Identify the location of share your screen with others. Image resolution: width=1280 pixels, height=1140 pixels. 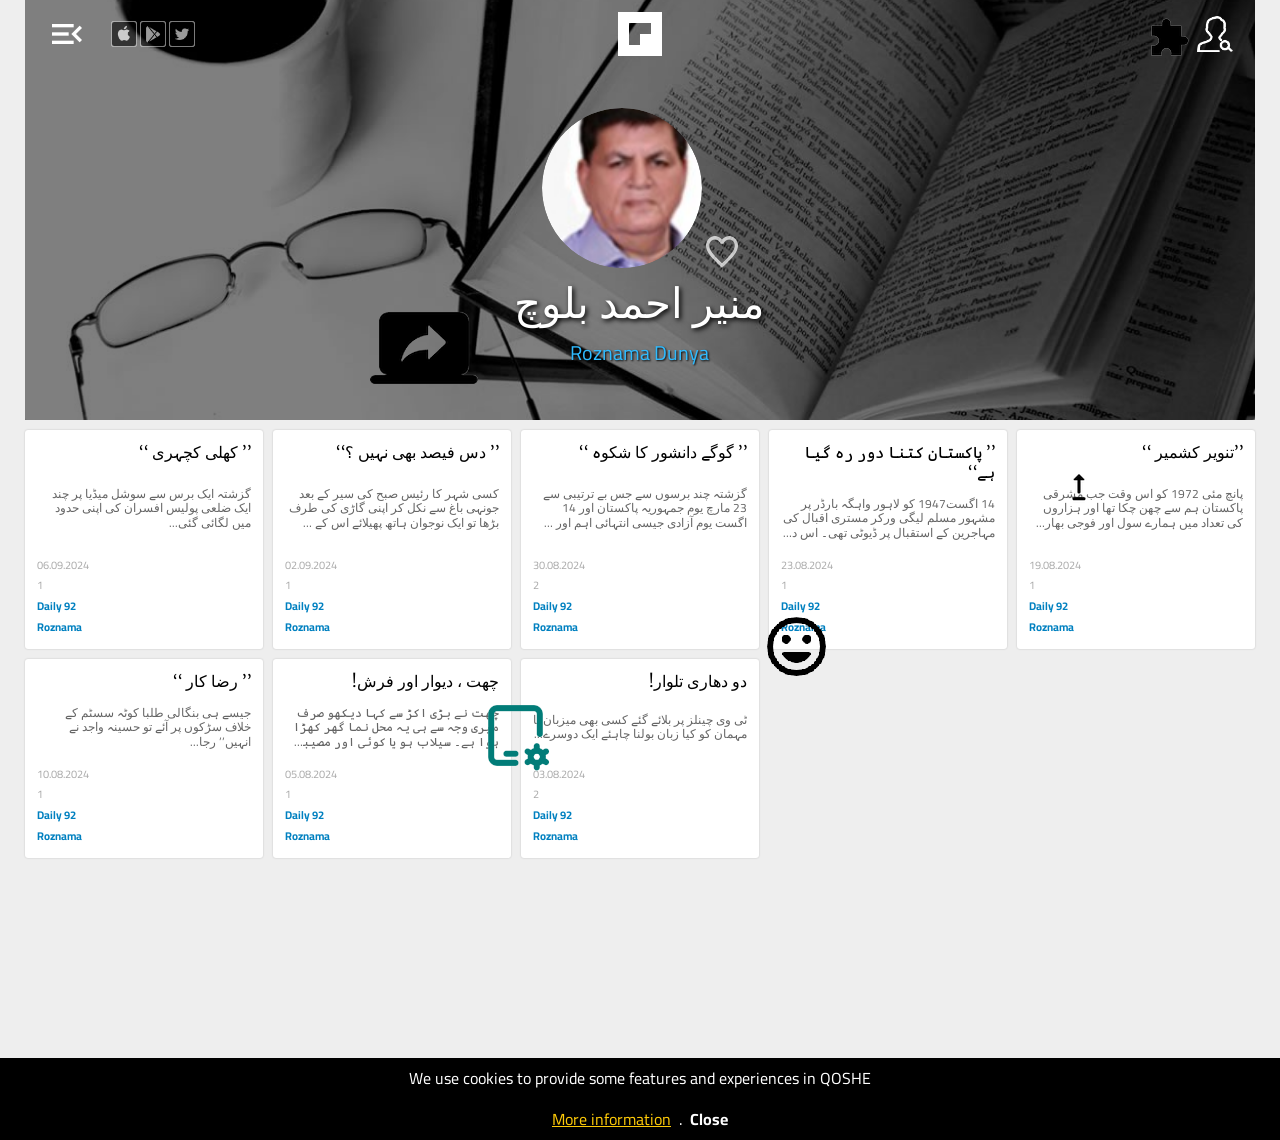
(424, 348).